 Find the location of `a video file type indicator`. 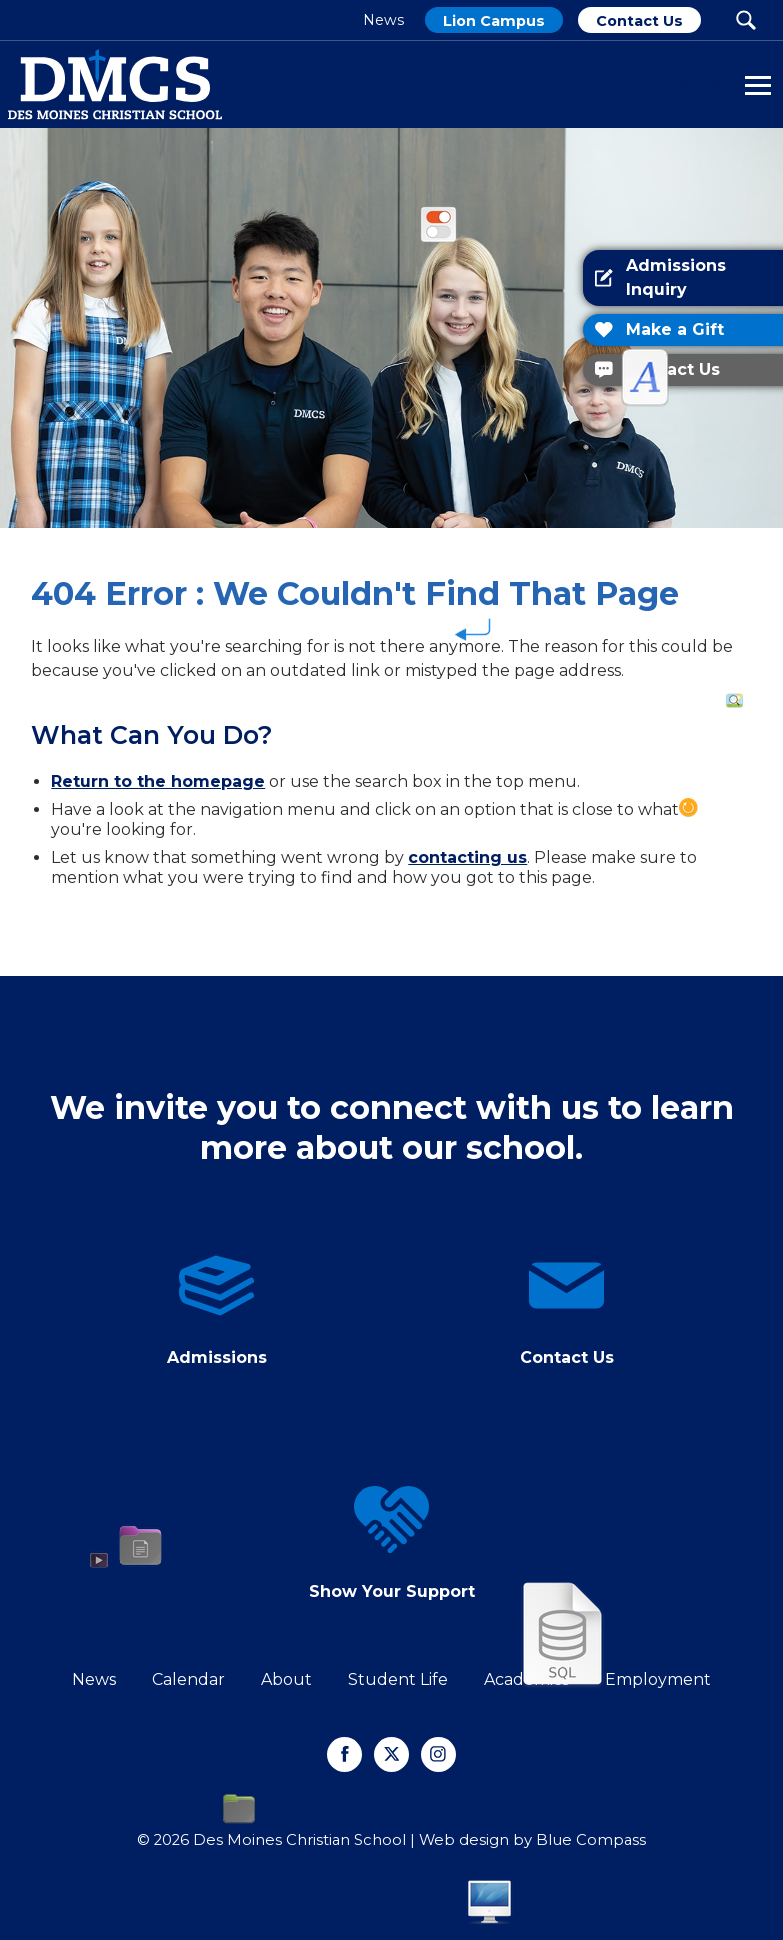

a video file type indicator is located at coordinates (99, 1559).